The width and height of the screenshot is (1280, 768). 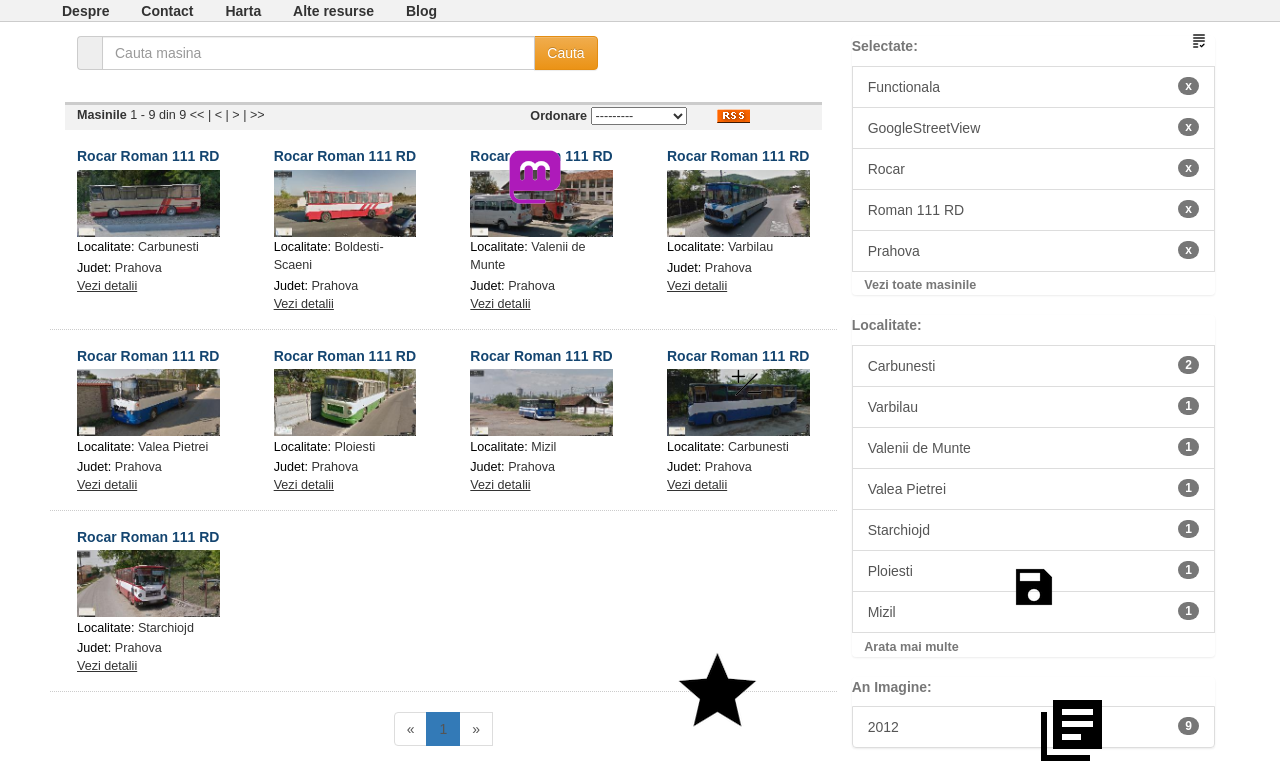 I want to click on toggle between adding and subtracting values, so click(x=746, y=384).